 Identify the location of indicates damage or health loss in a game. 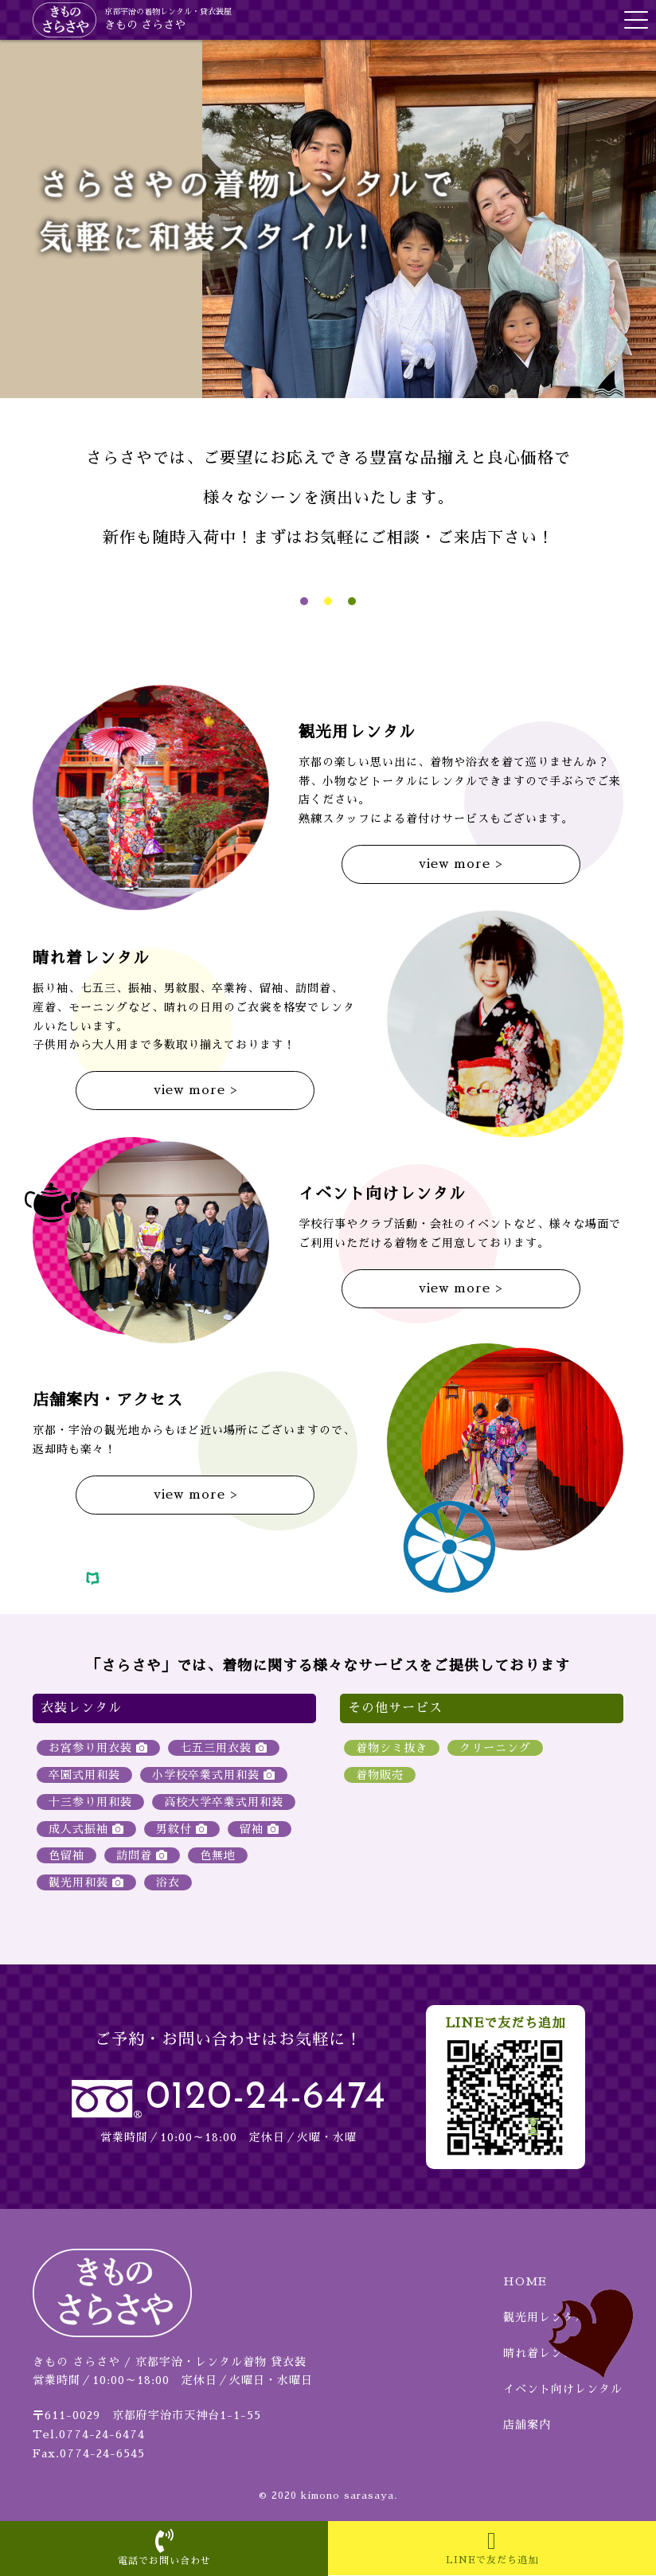
(588, 2334).